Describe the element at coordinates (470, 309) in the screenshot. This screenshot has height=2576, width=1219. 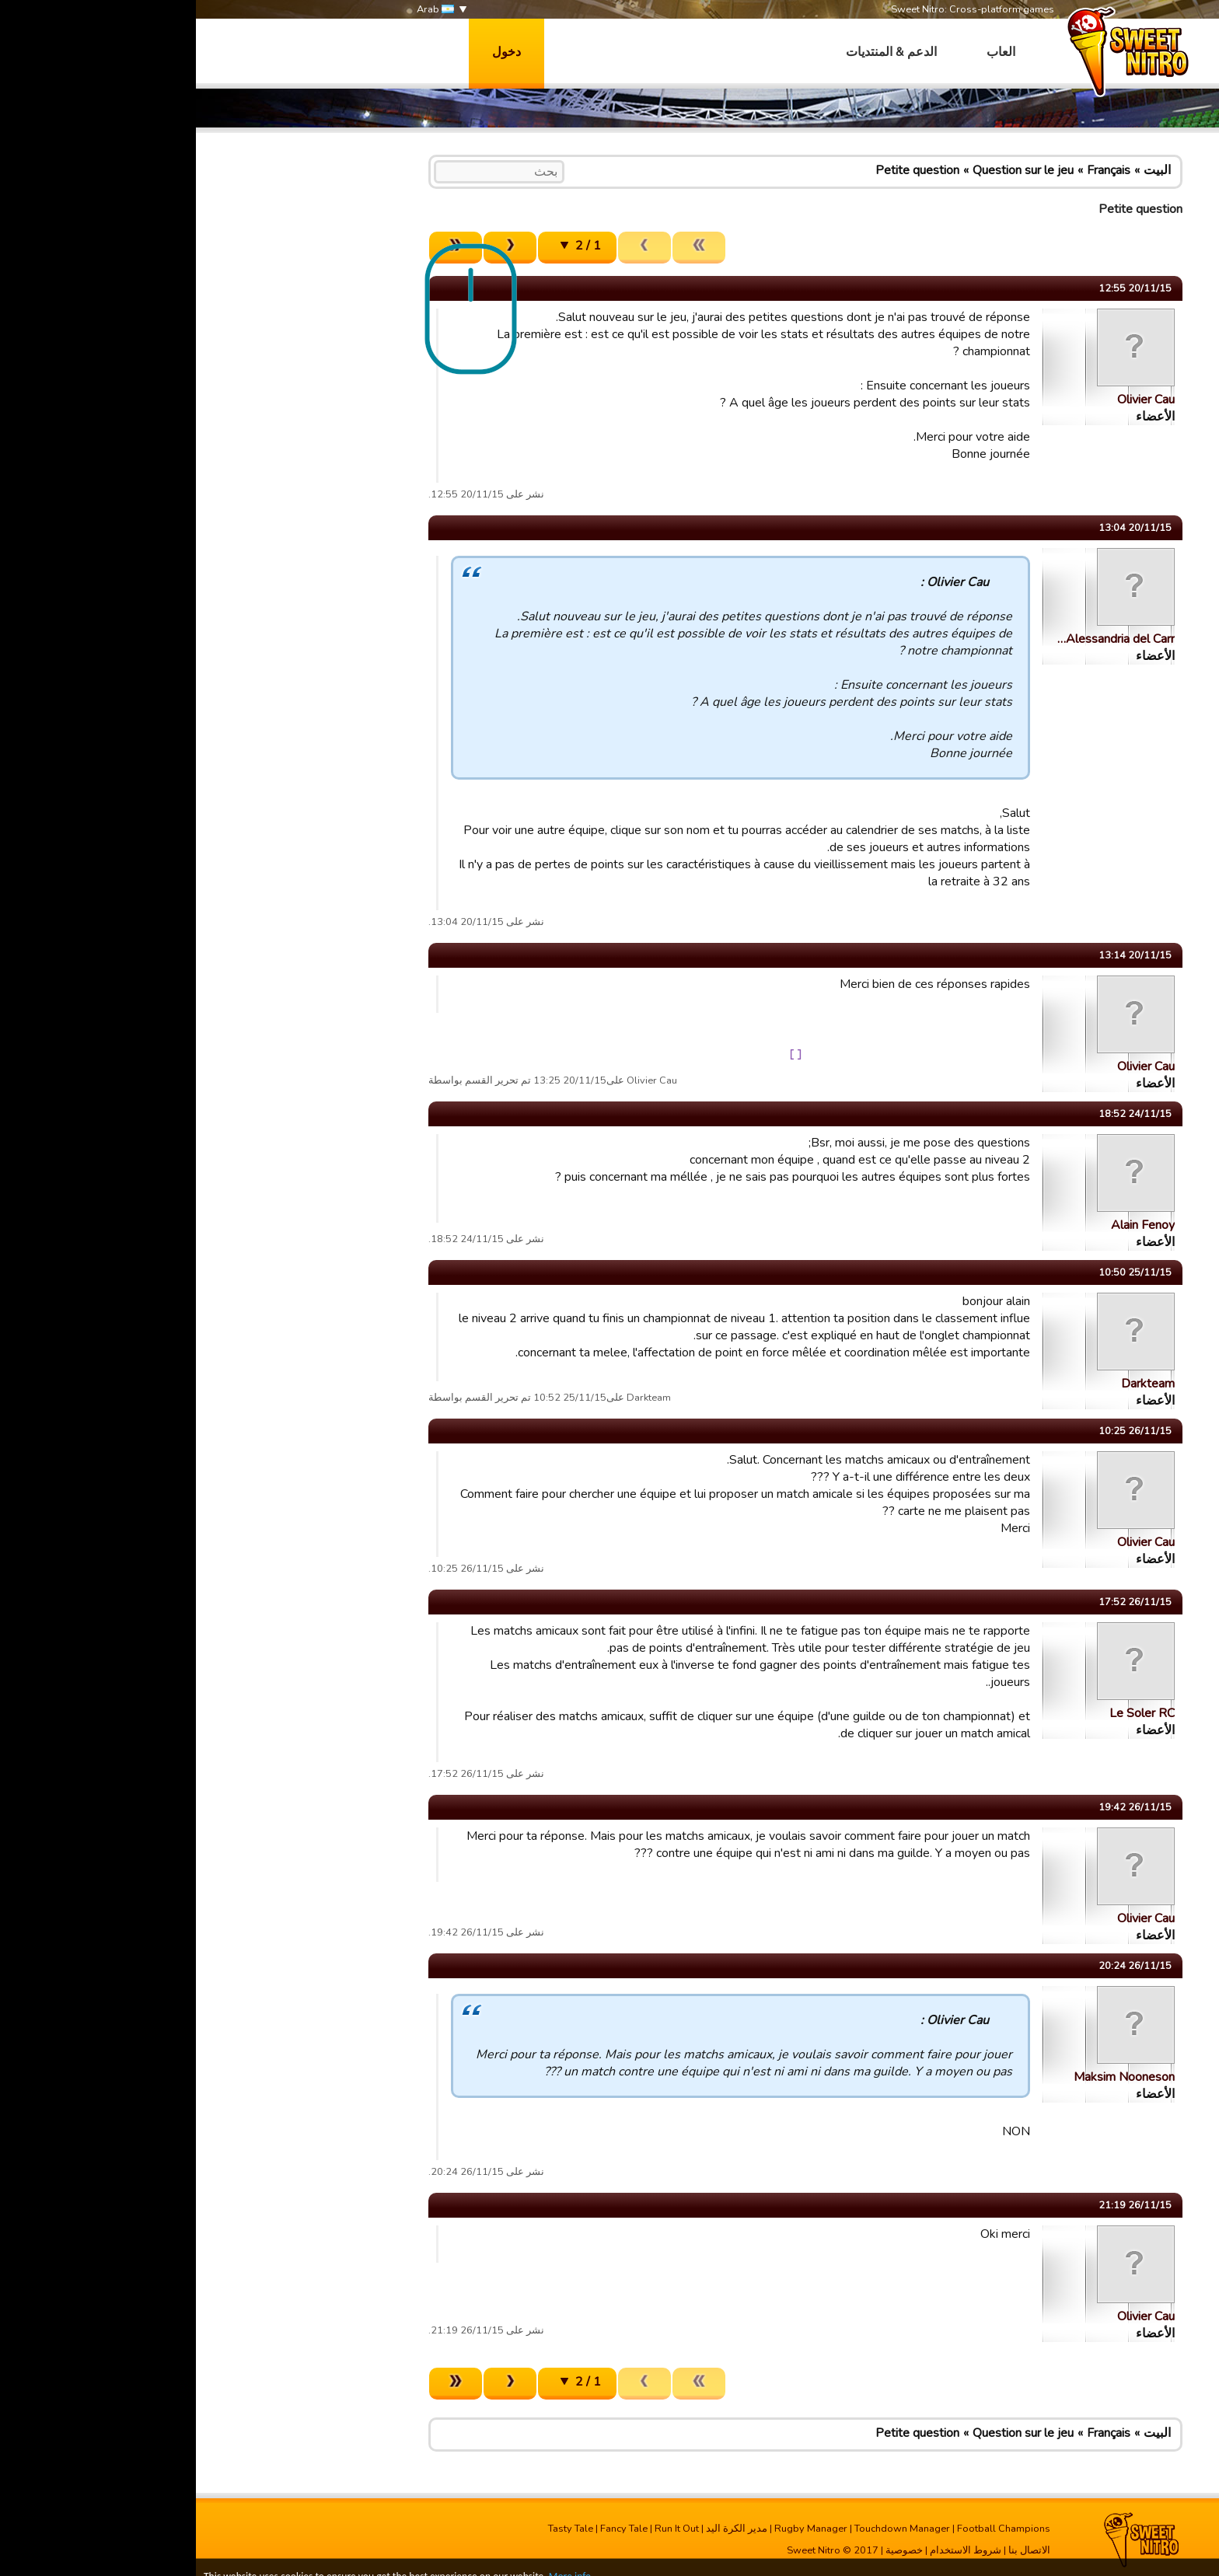
I see `indicates mouse input device` at that location.